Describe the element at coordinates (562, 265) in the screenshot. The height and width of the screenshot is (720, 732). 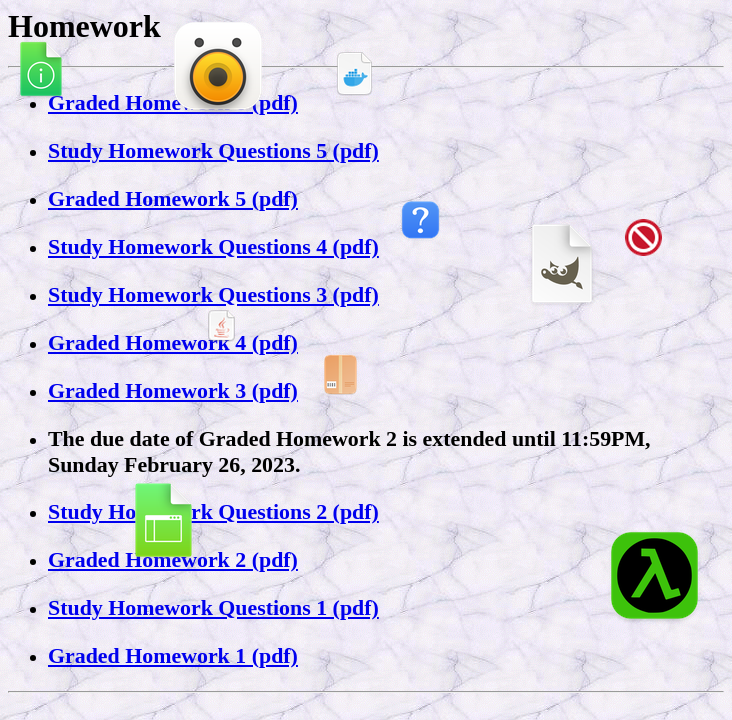
I see `open a compressed GIMP project file` at that location.